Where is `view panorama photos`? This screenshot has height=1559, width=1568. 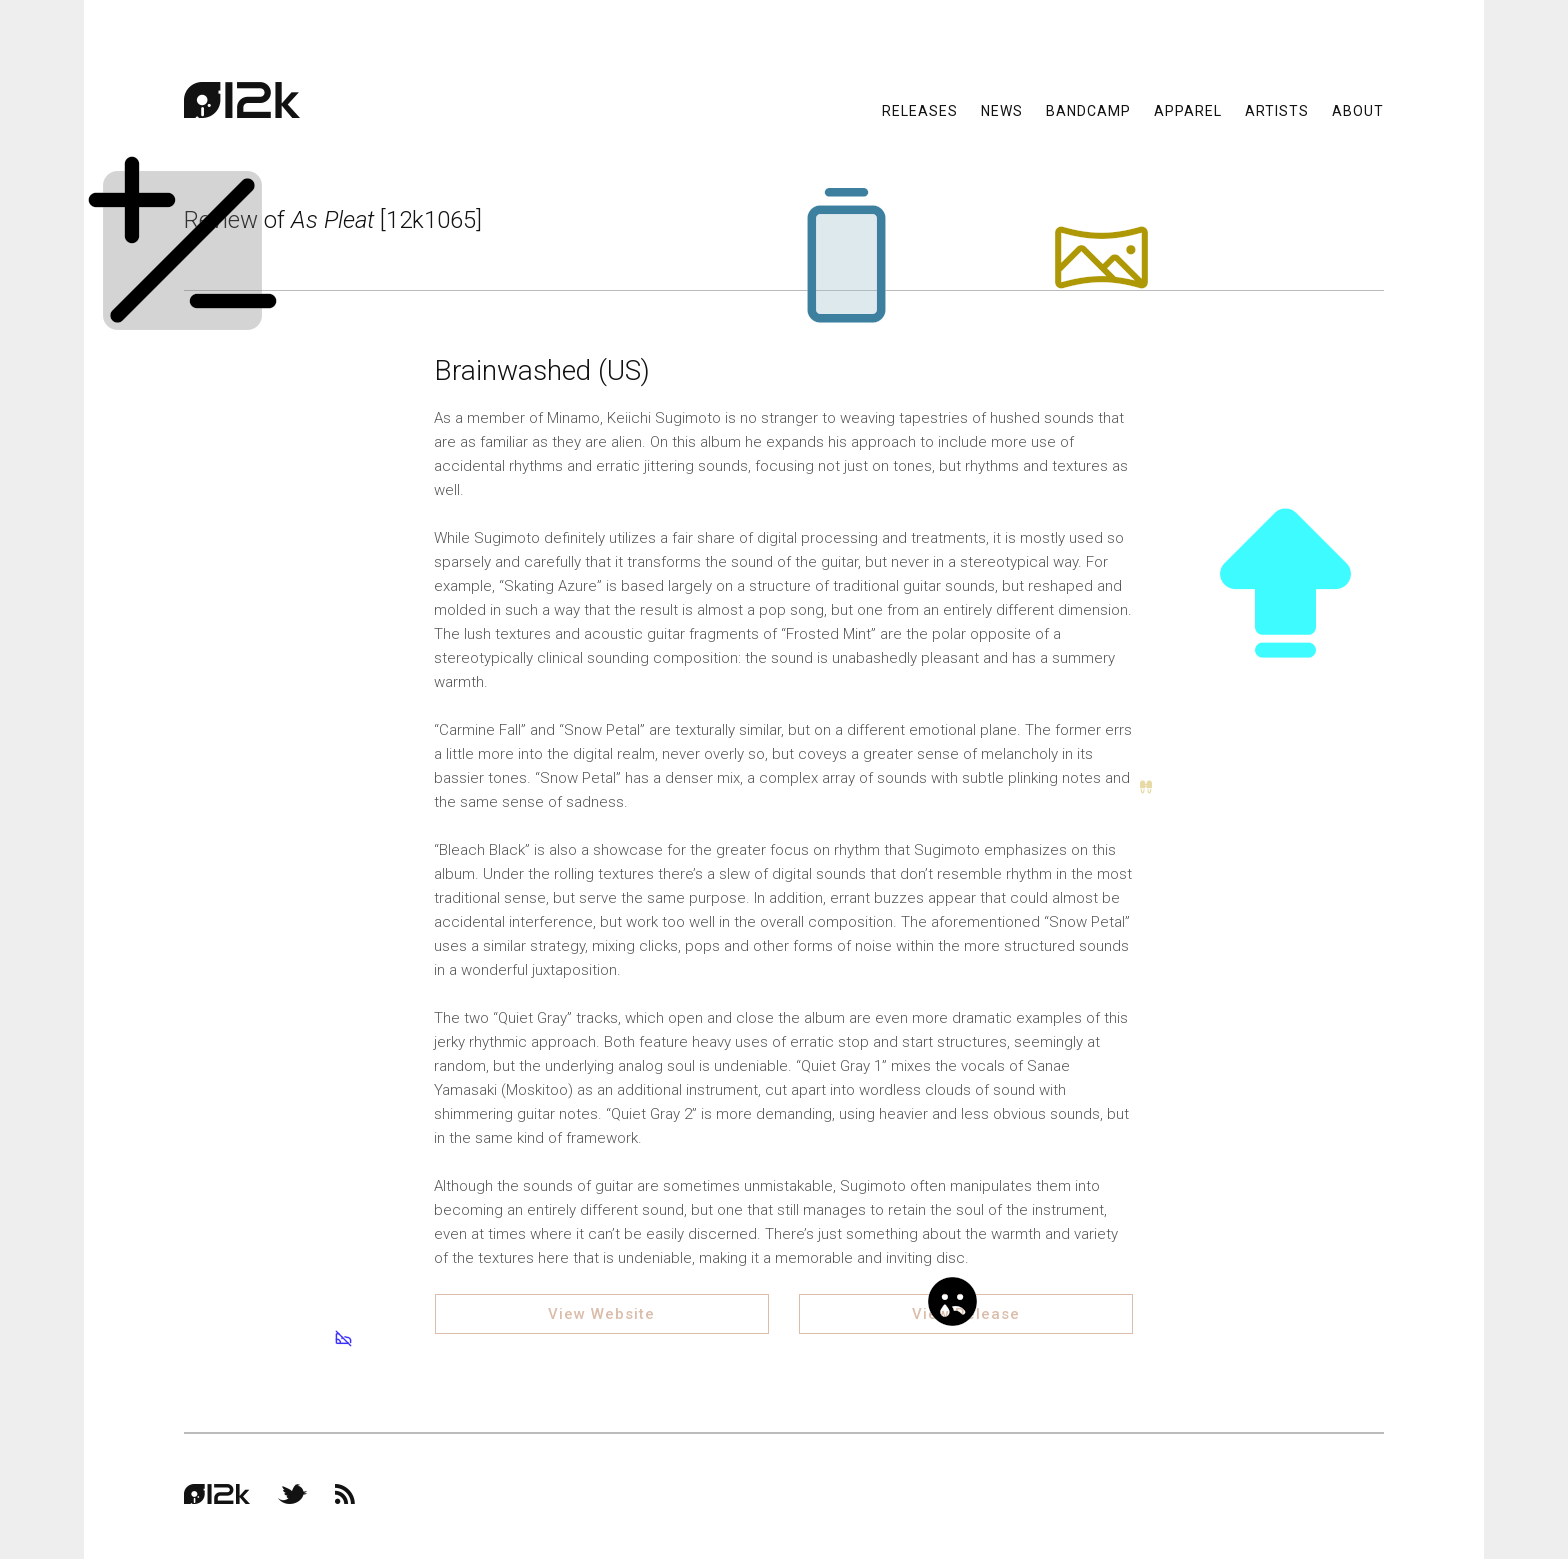
view panorama photos is located at coordinates (1101, 257).